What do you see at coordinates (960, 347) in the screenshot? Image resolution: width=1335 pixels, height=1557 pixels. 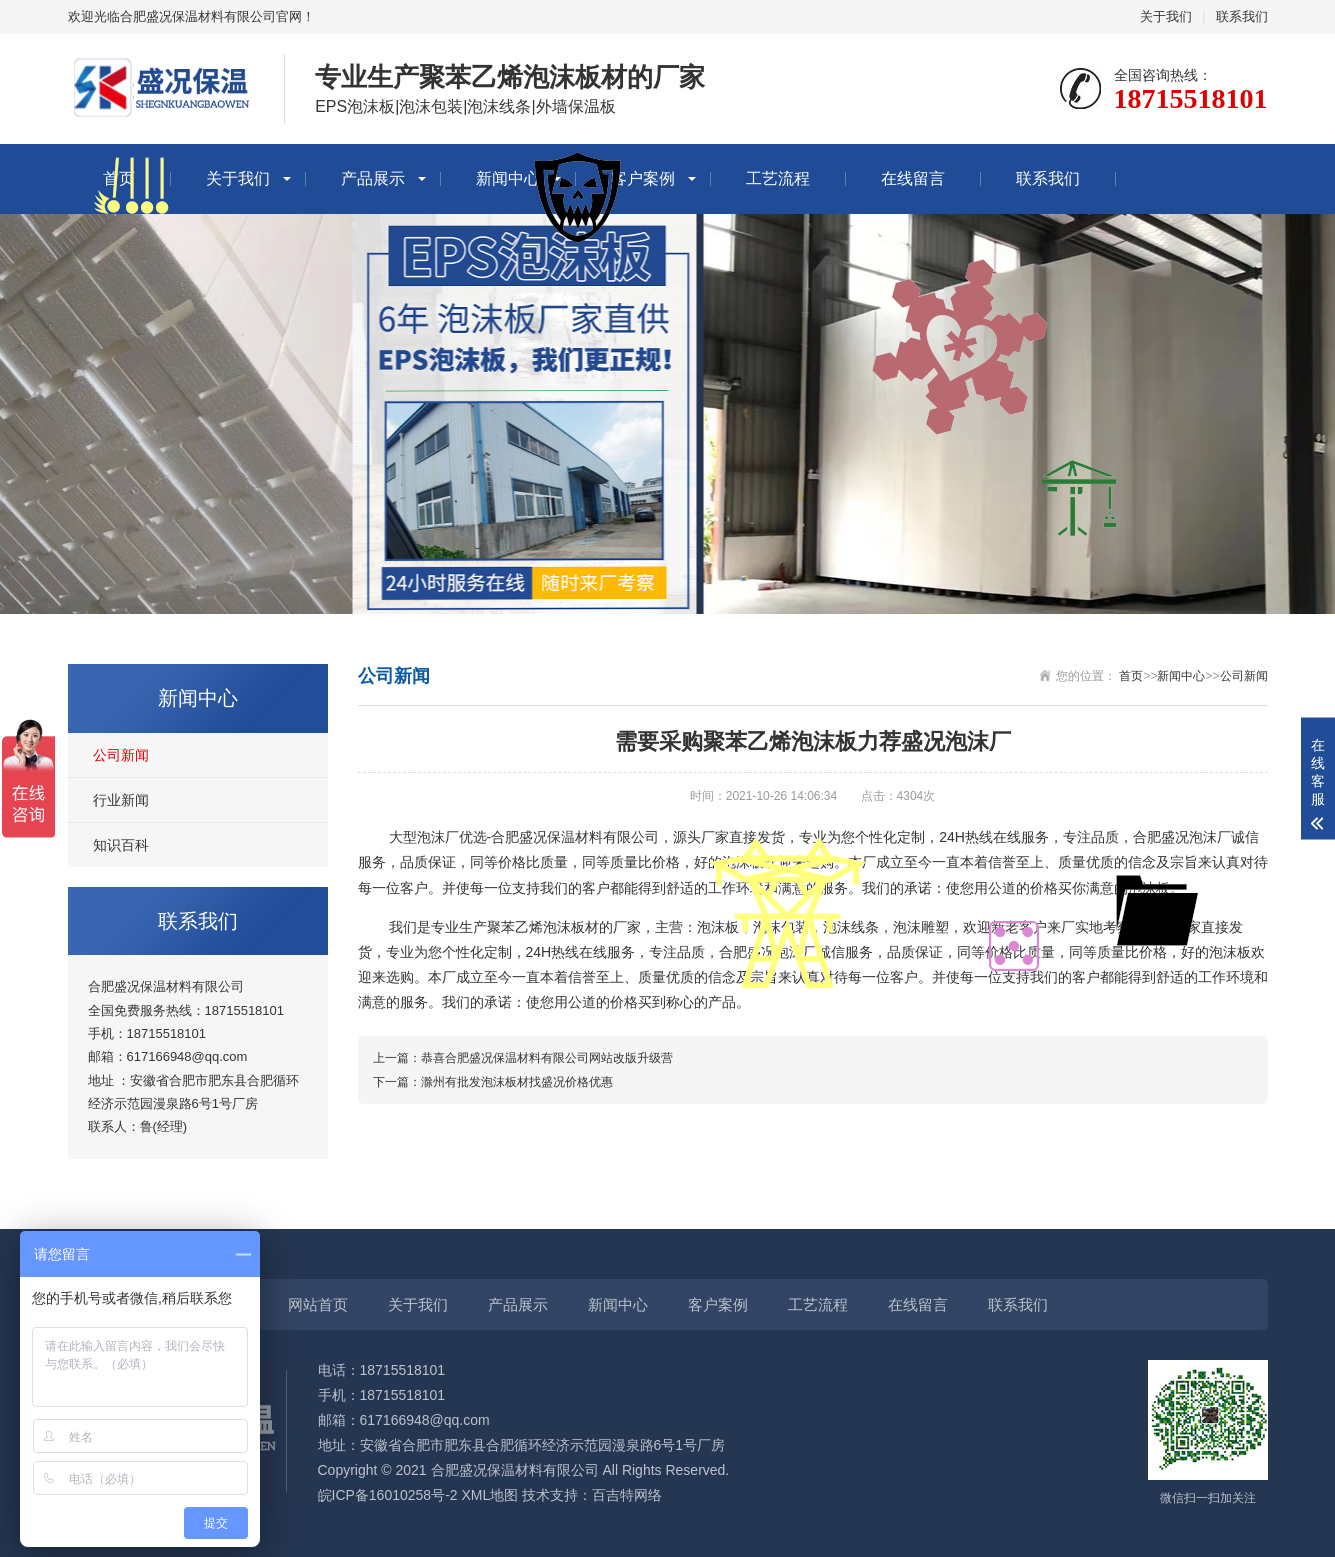 I see `indicates a frozen or cold status effect in gameplay` at bounding box center [960, 347].